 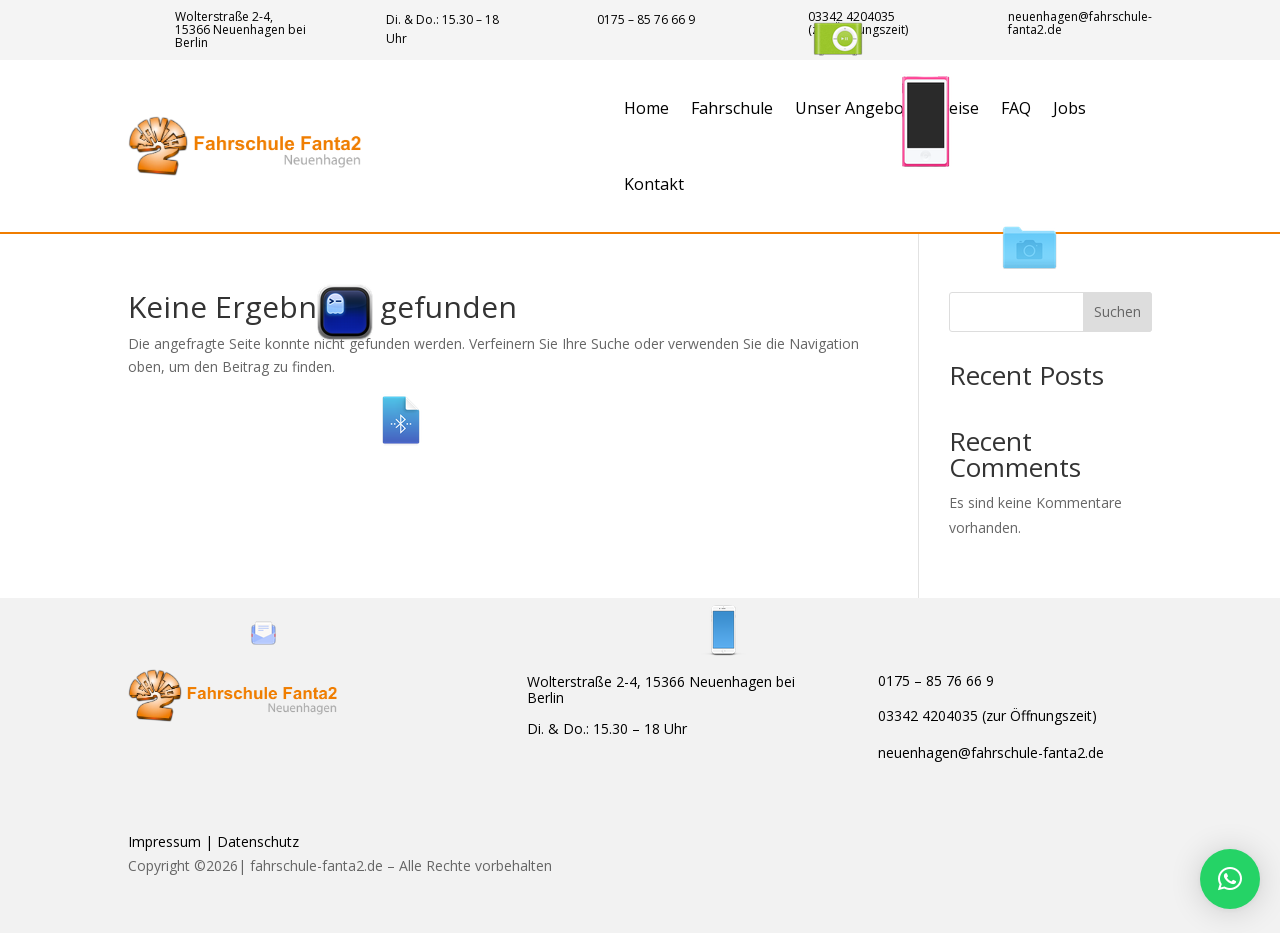 I want to click on iPod nano device in pink, so click(x=925, y=121).